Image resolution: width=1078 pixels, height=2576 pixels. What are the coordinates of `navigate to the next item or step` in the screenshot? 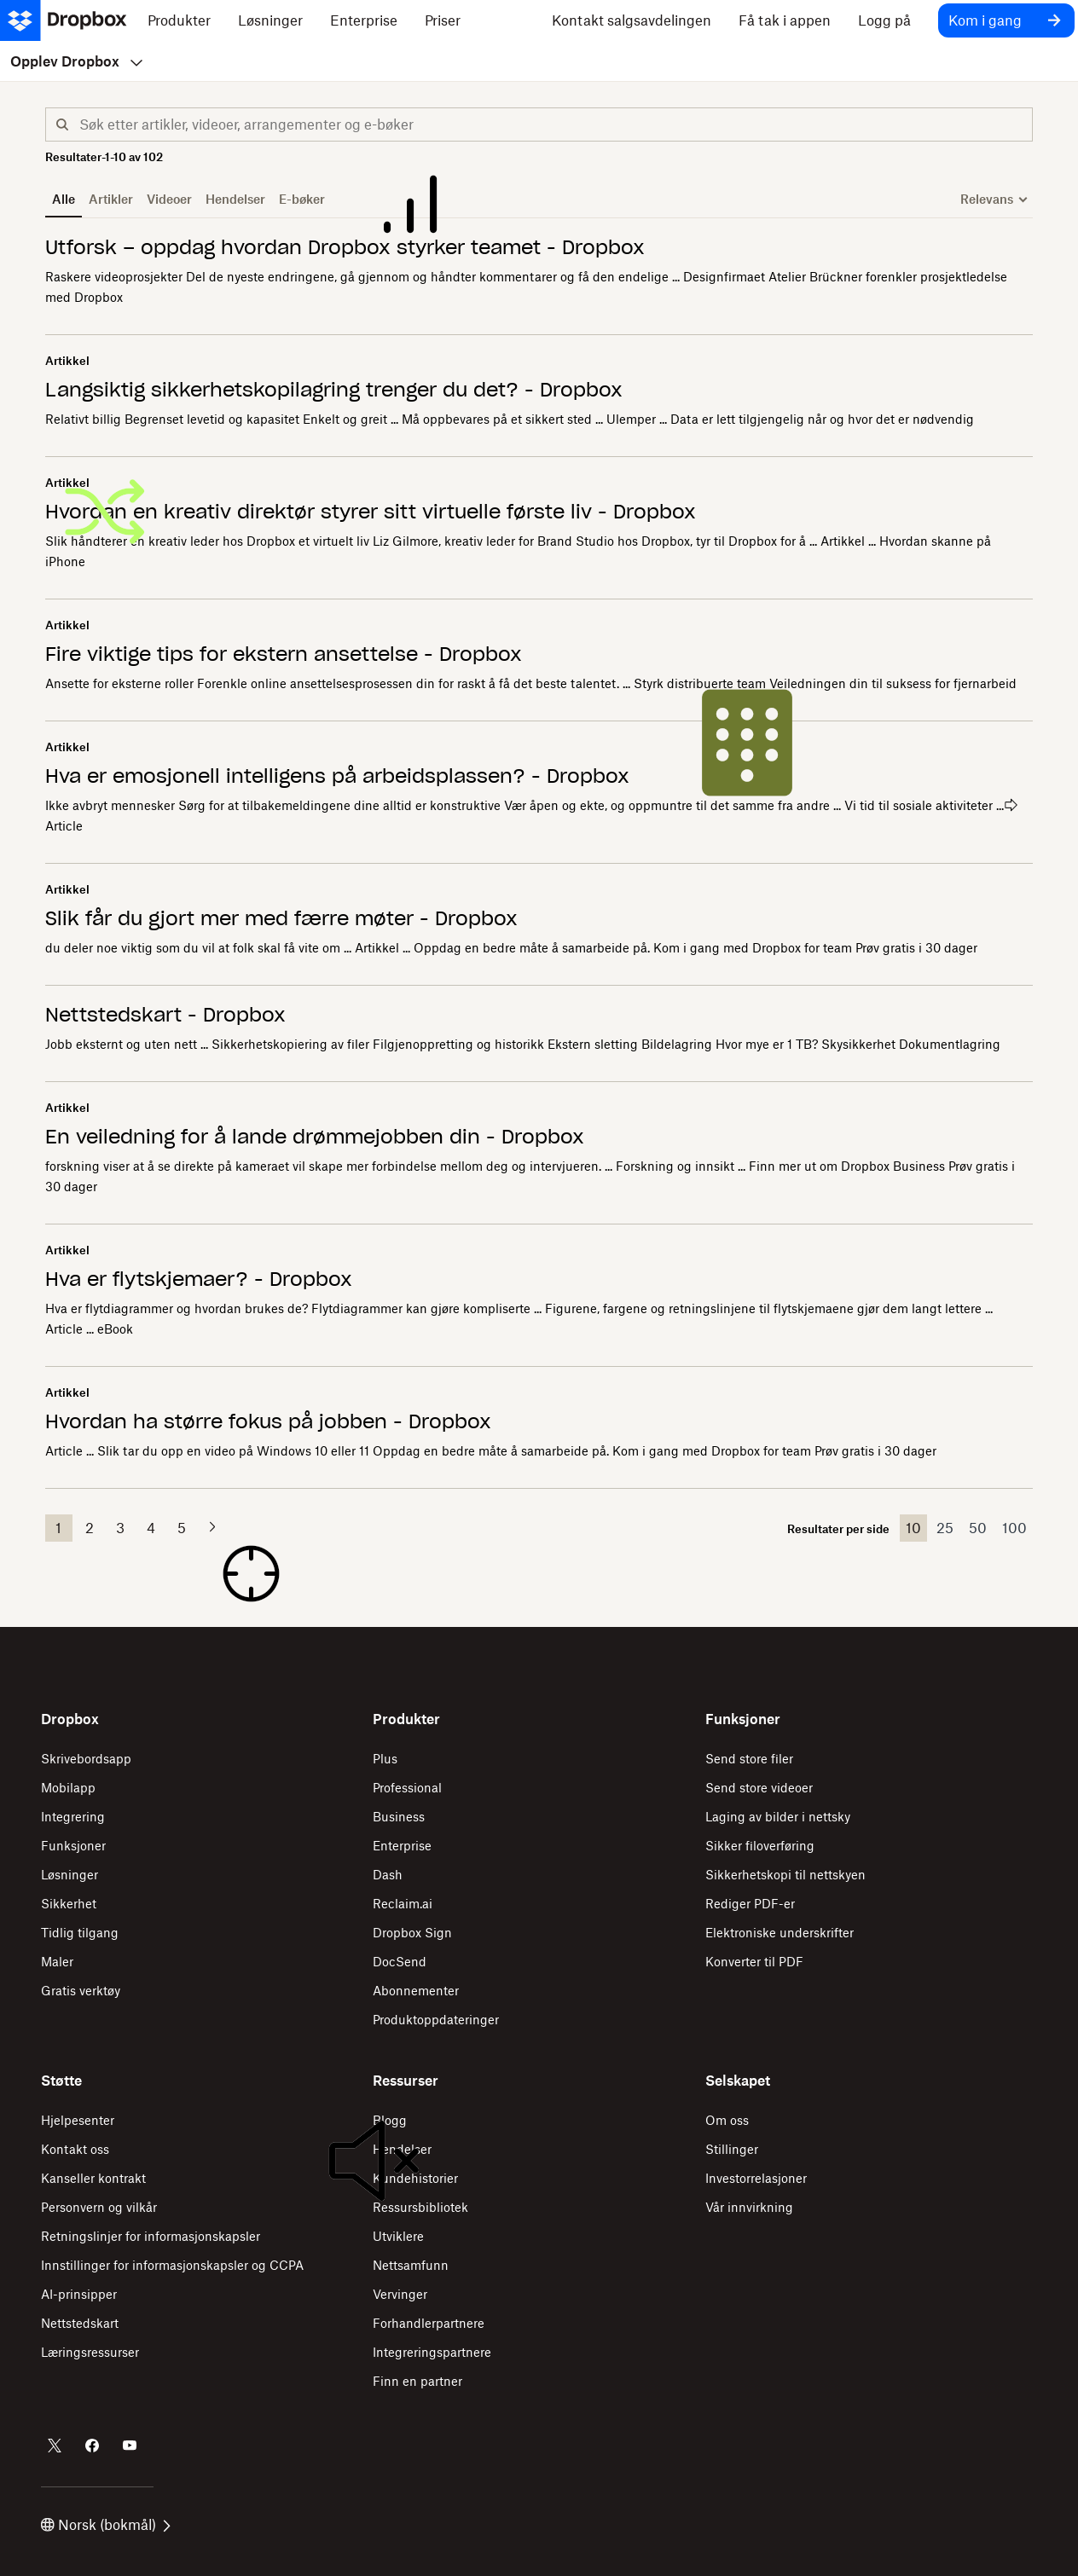 It's located at (1011, 805).